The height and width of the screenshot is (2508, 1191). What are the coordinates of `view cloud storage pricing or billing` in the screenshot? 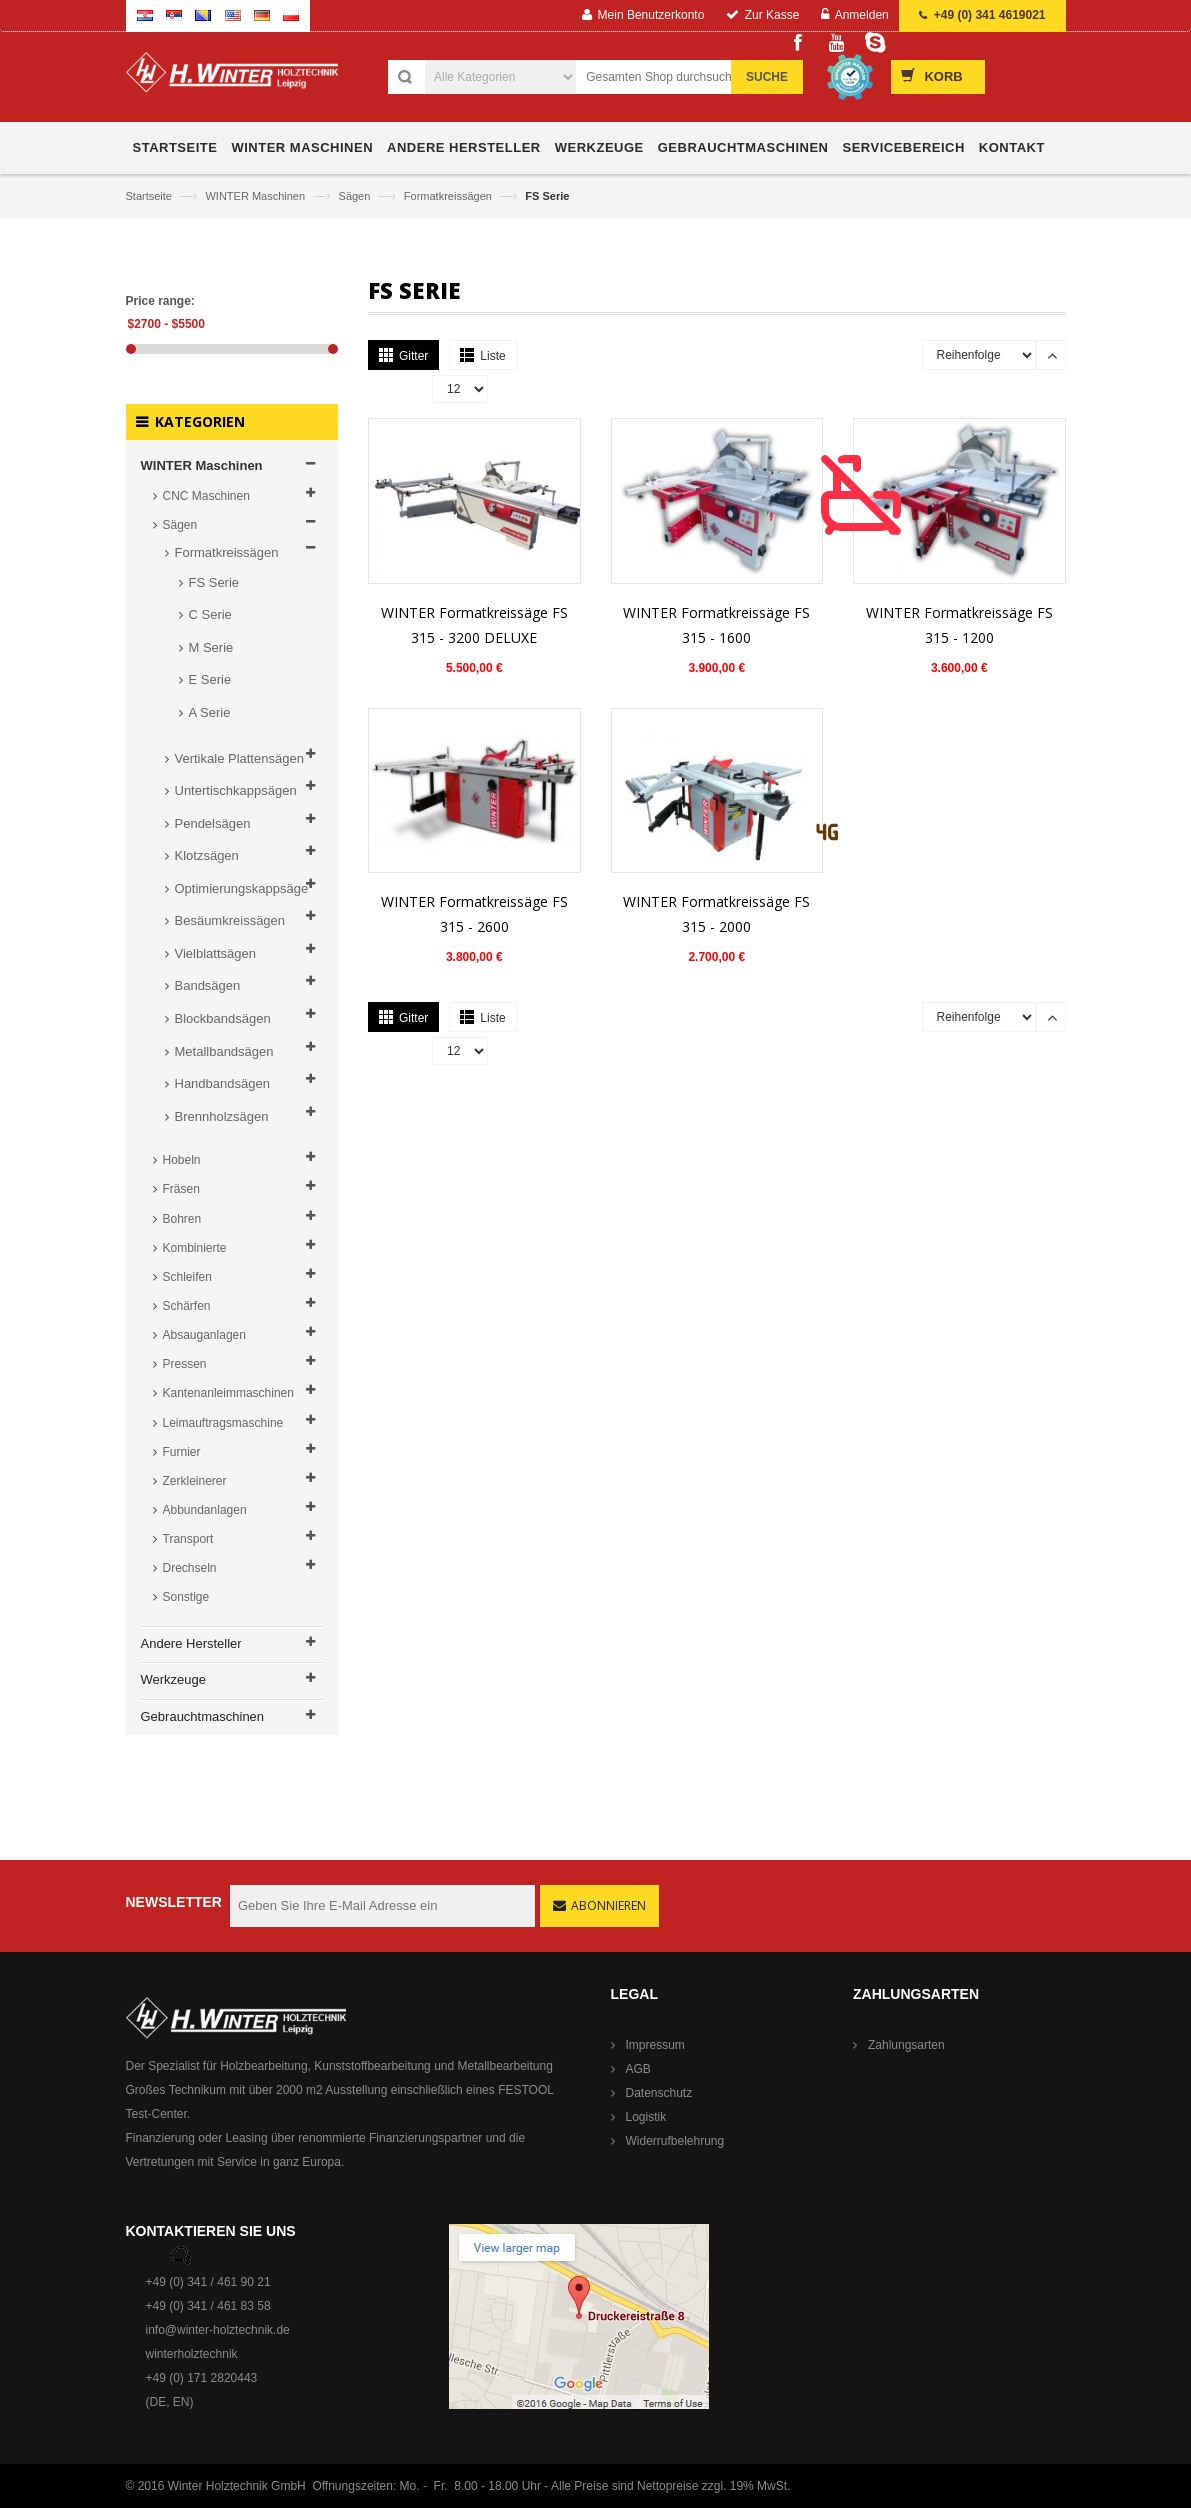 It's located at (181, 2254).